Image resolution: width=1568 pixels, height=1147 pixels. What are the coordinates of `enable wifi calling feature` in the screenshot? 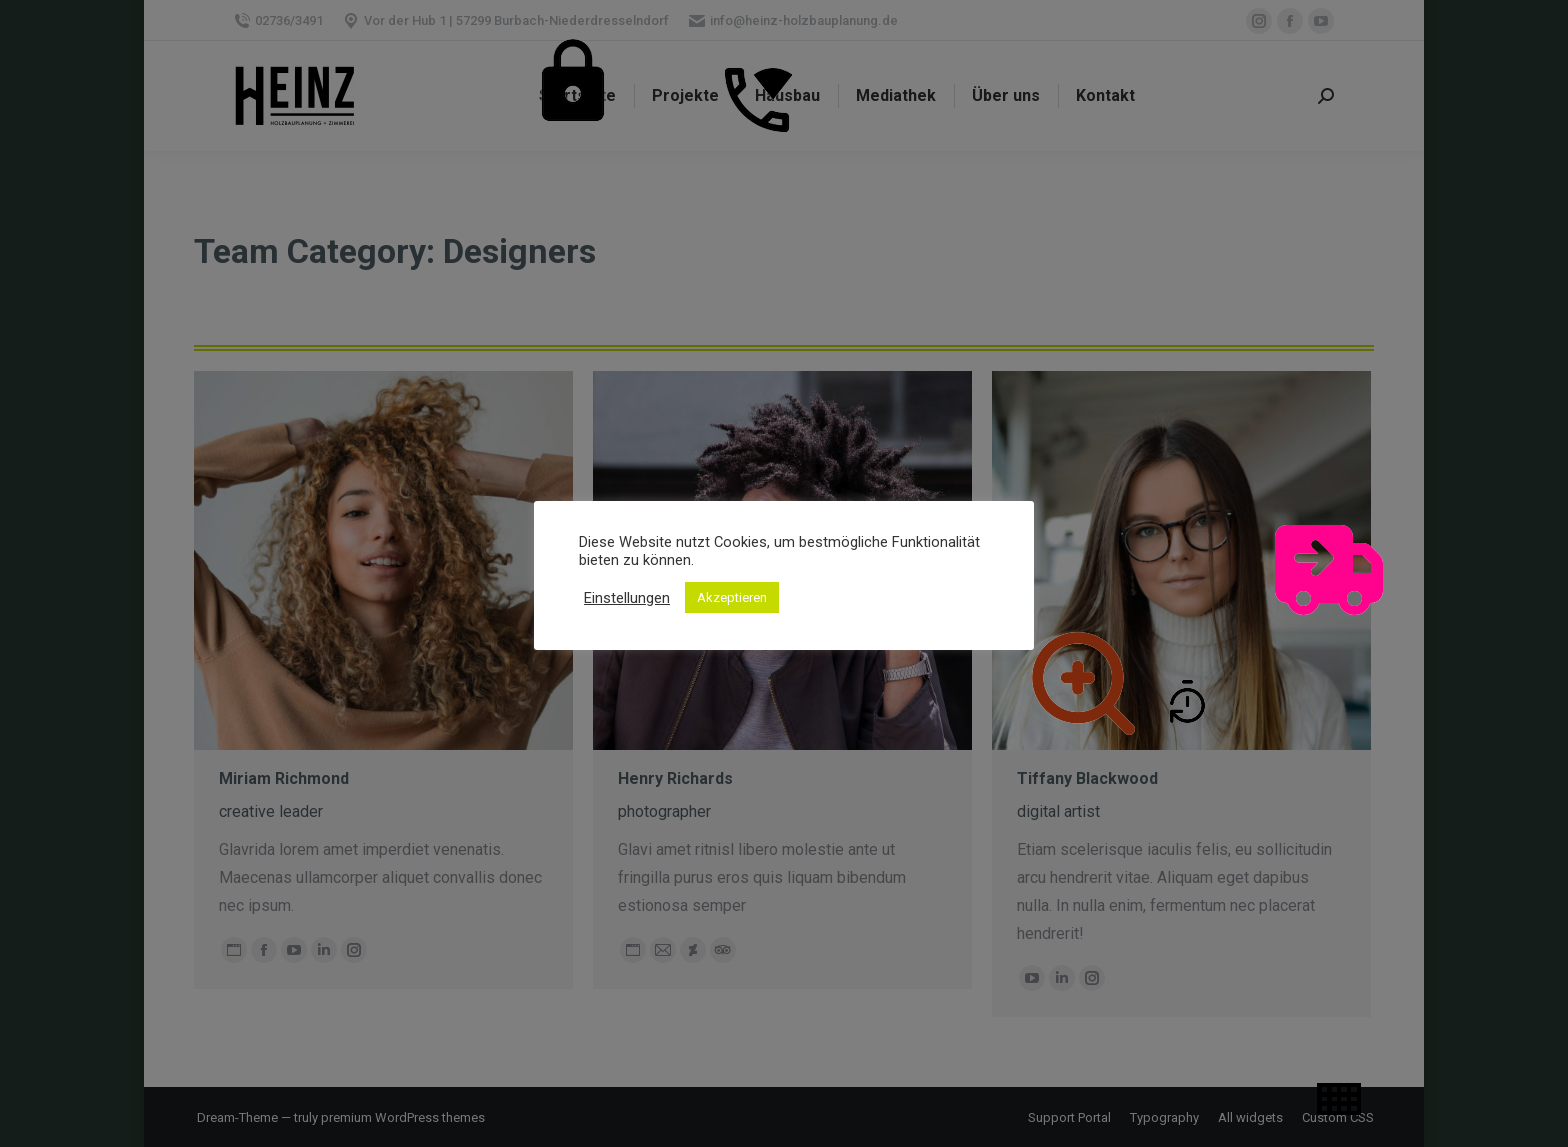 It's located at (757, 100).